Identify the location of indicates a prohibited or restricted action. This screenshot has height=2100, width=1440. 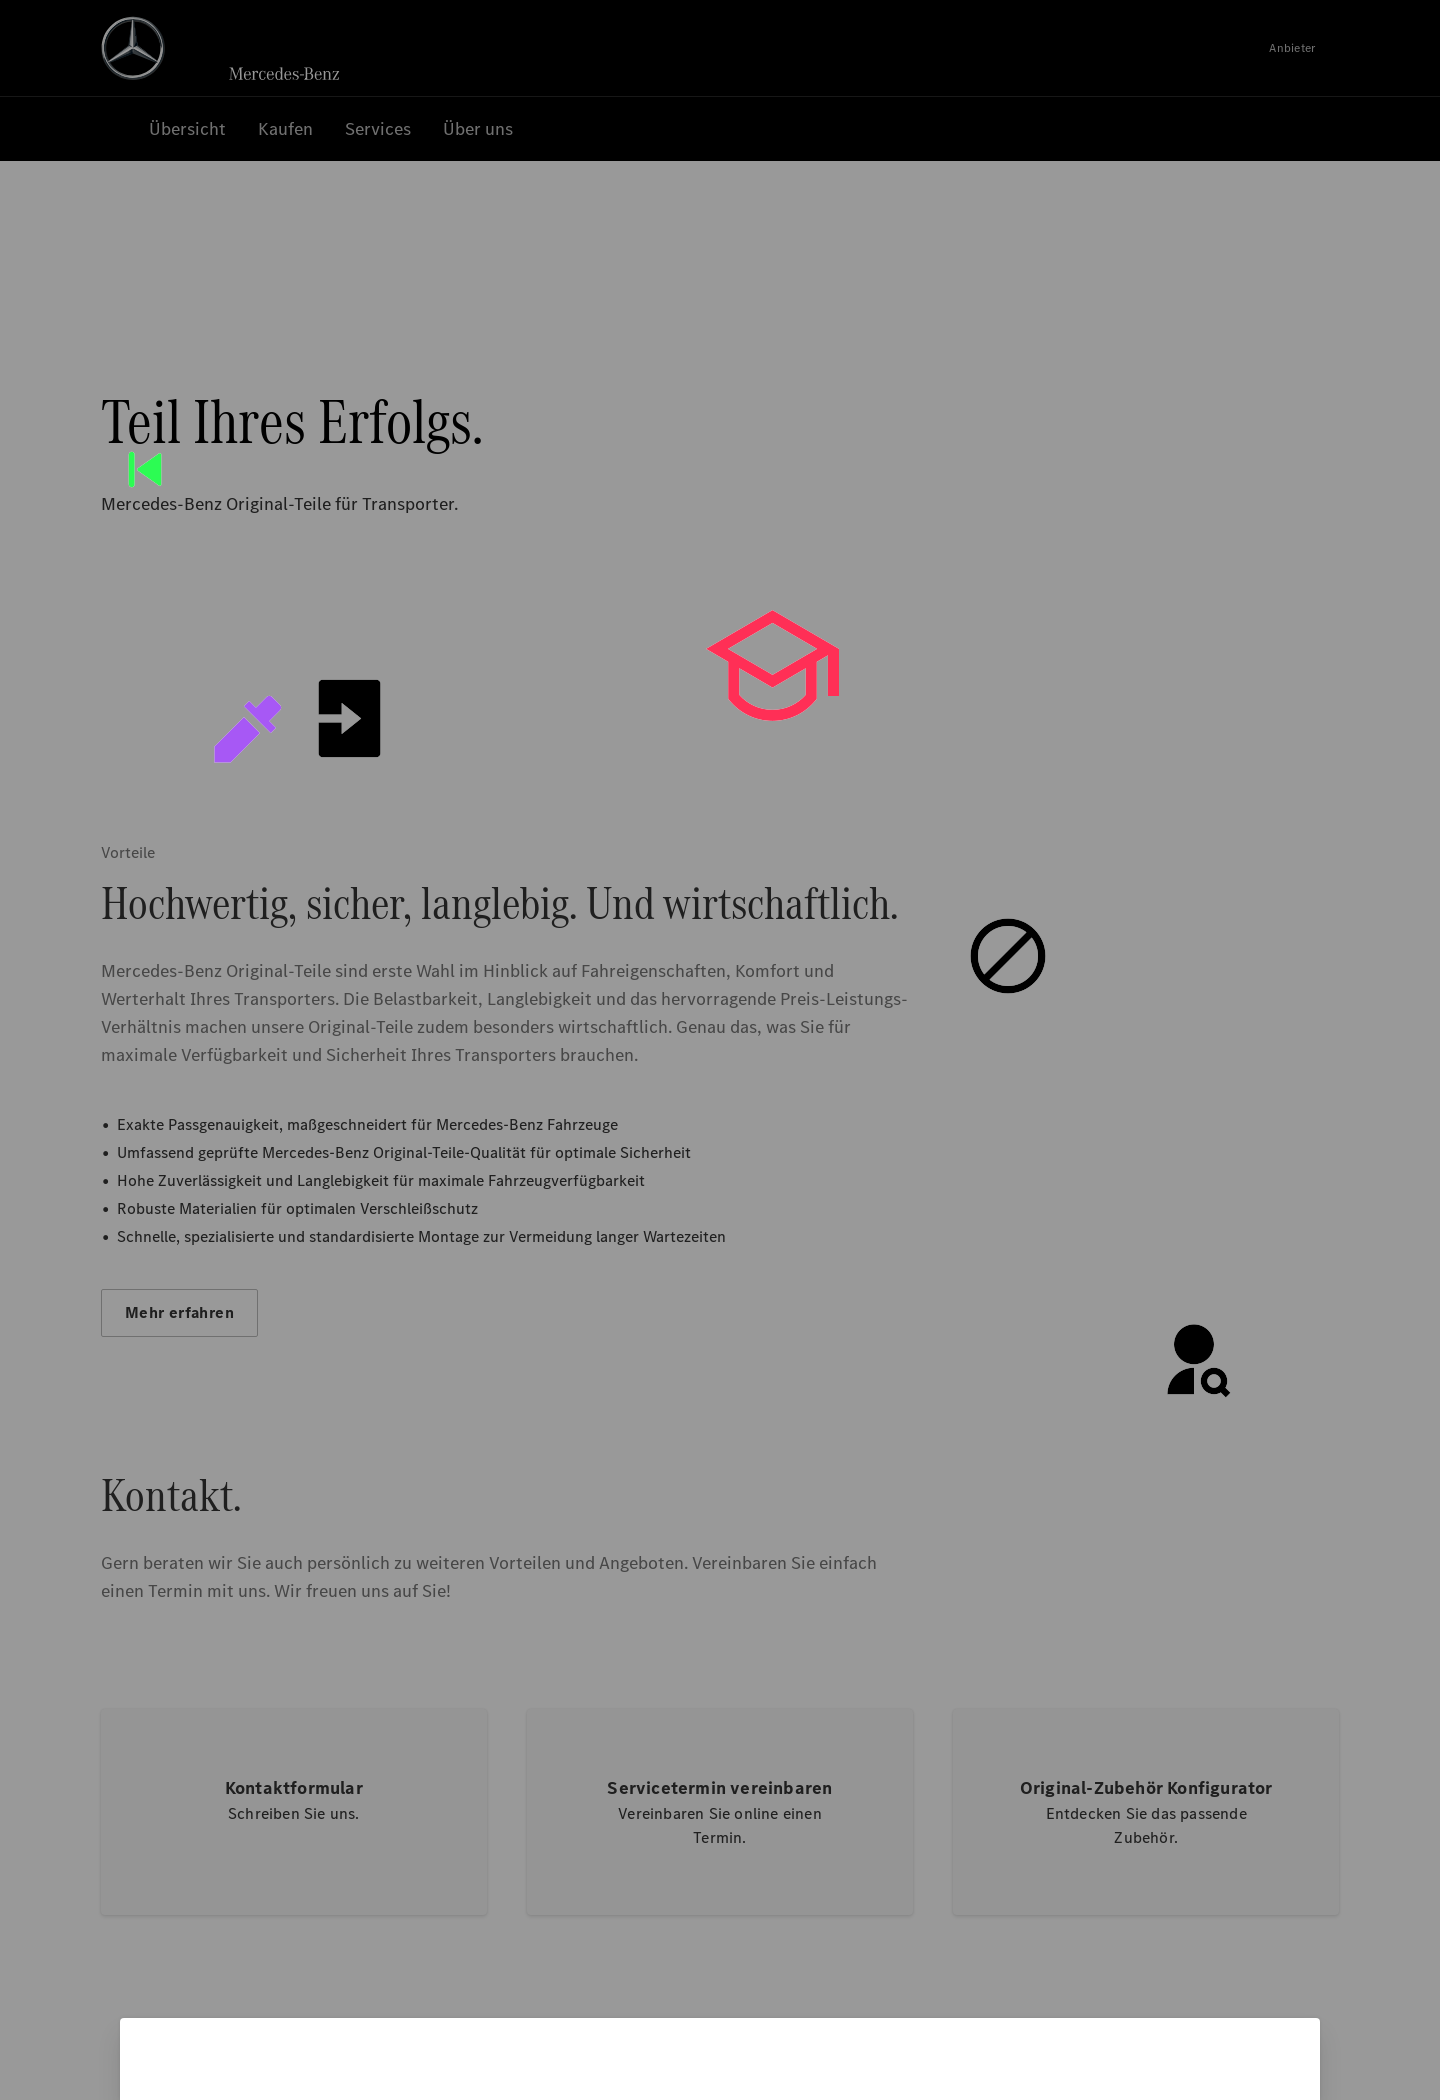
(1008, 956).